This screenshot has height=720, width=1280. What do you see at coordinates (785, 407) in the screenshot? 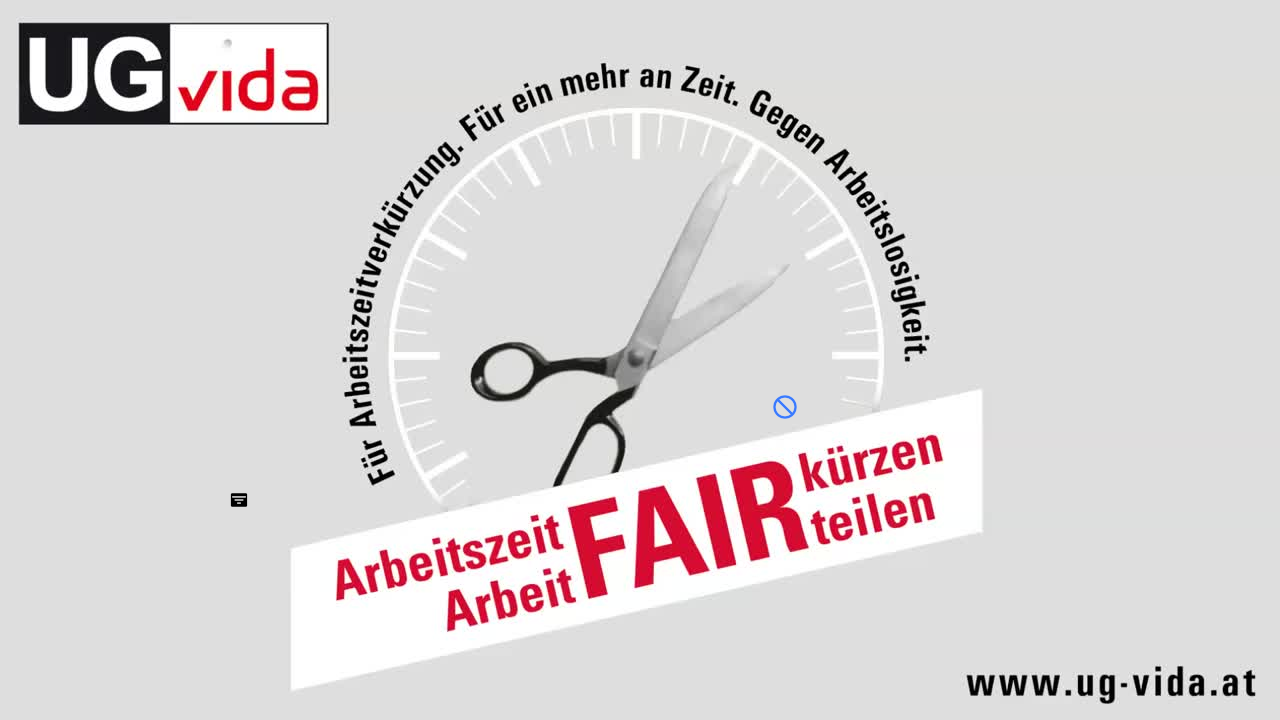
I see `indicates a prohibited or blocked action` at bounding box center [785, 407].